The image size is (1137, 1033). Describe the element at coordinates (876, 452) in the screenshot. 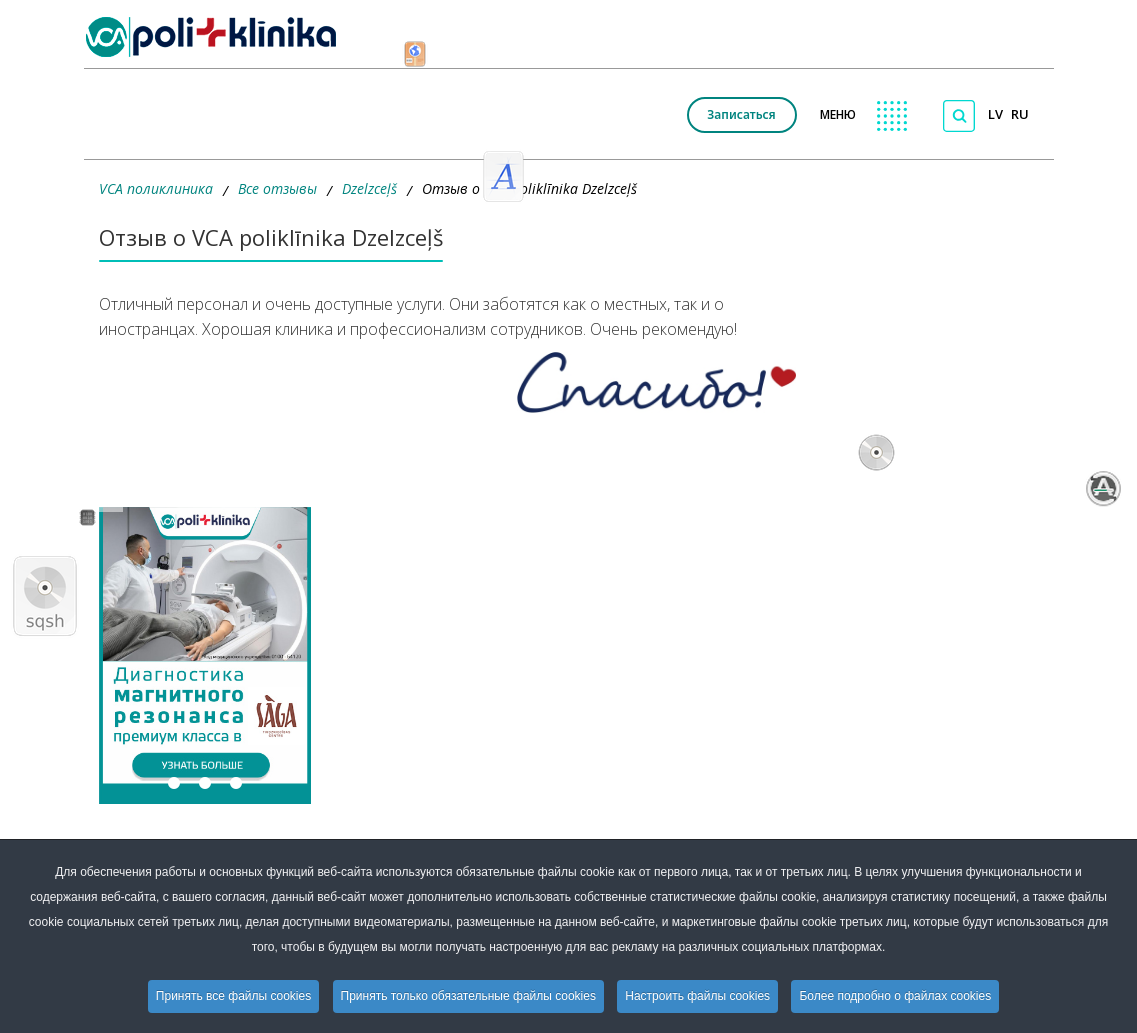

I see `indicates a DVD+R disc drive or media` at that location.